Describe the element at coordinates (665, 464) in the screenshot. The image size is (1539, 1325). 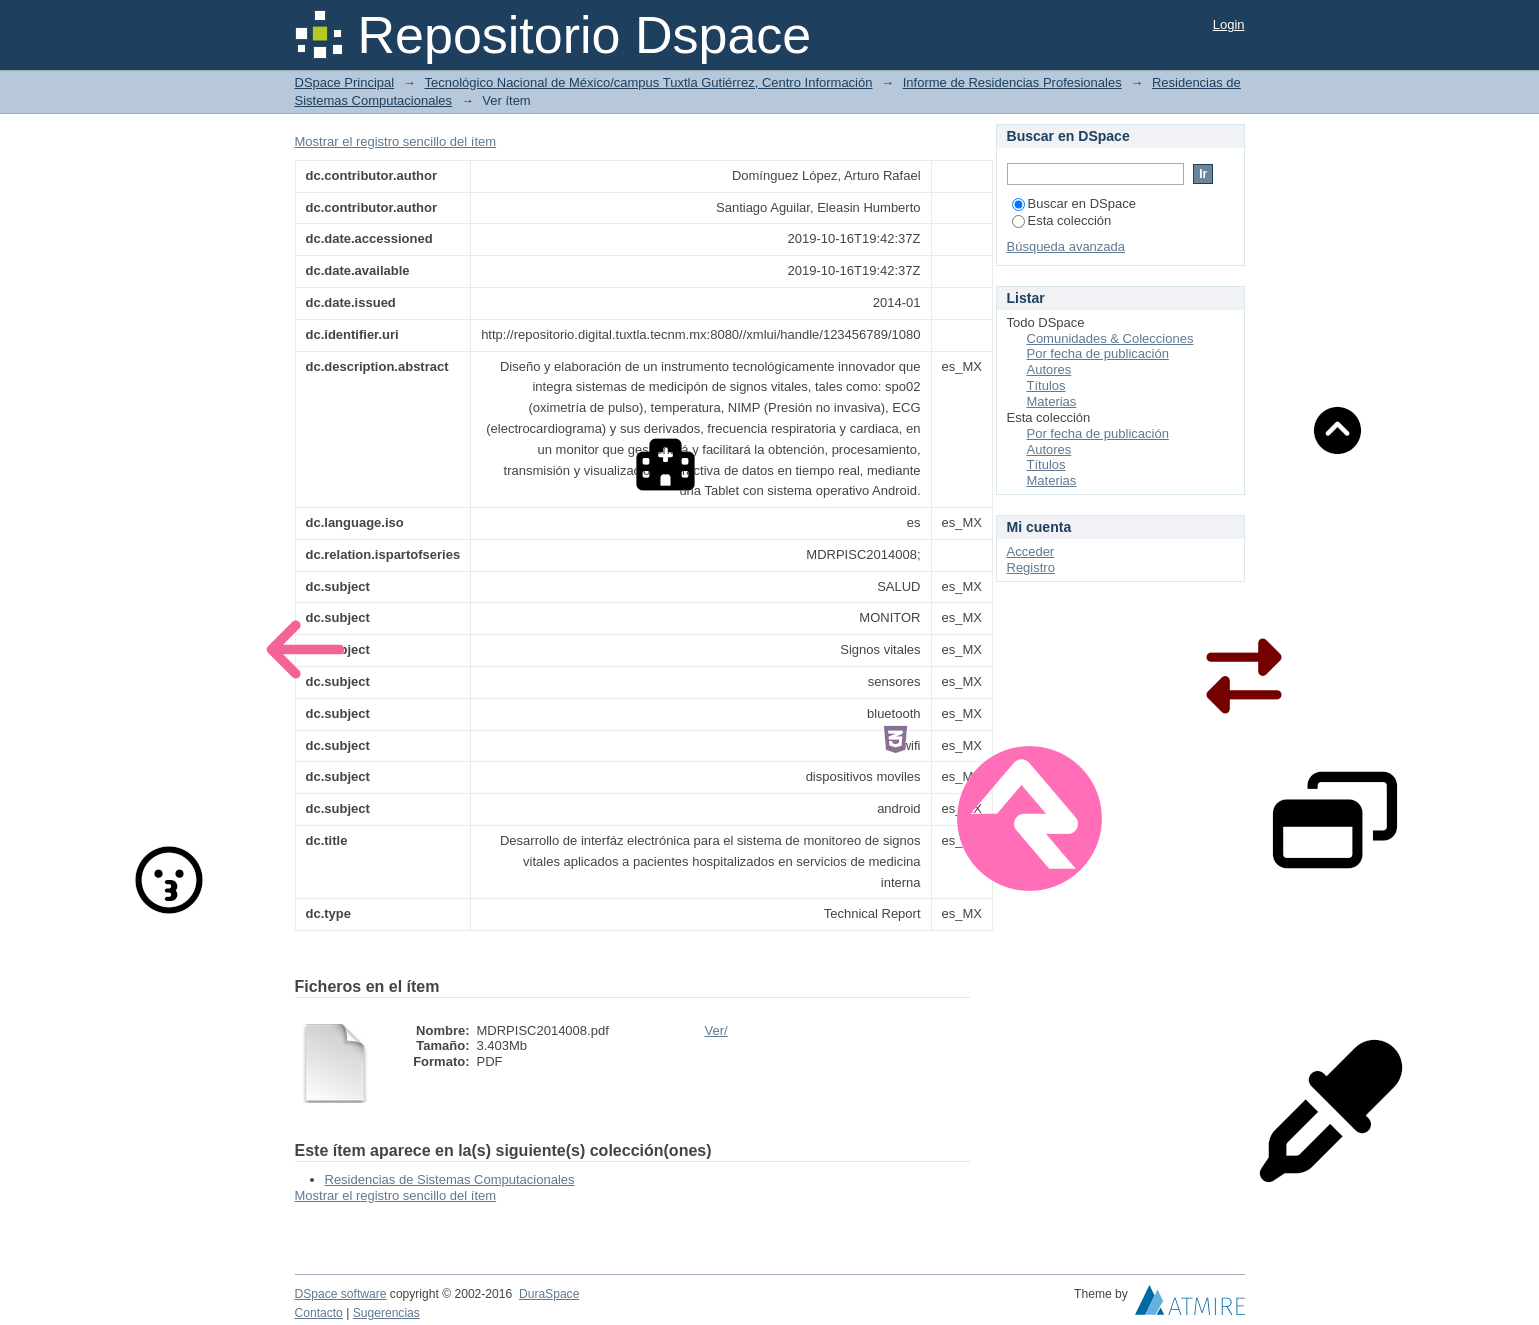
I see `find nearby hospitals or medical facilities` at that location.